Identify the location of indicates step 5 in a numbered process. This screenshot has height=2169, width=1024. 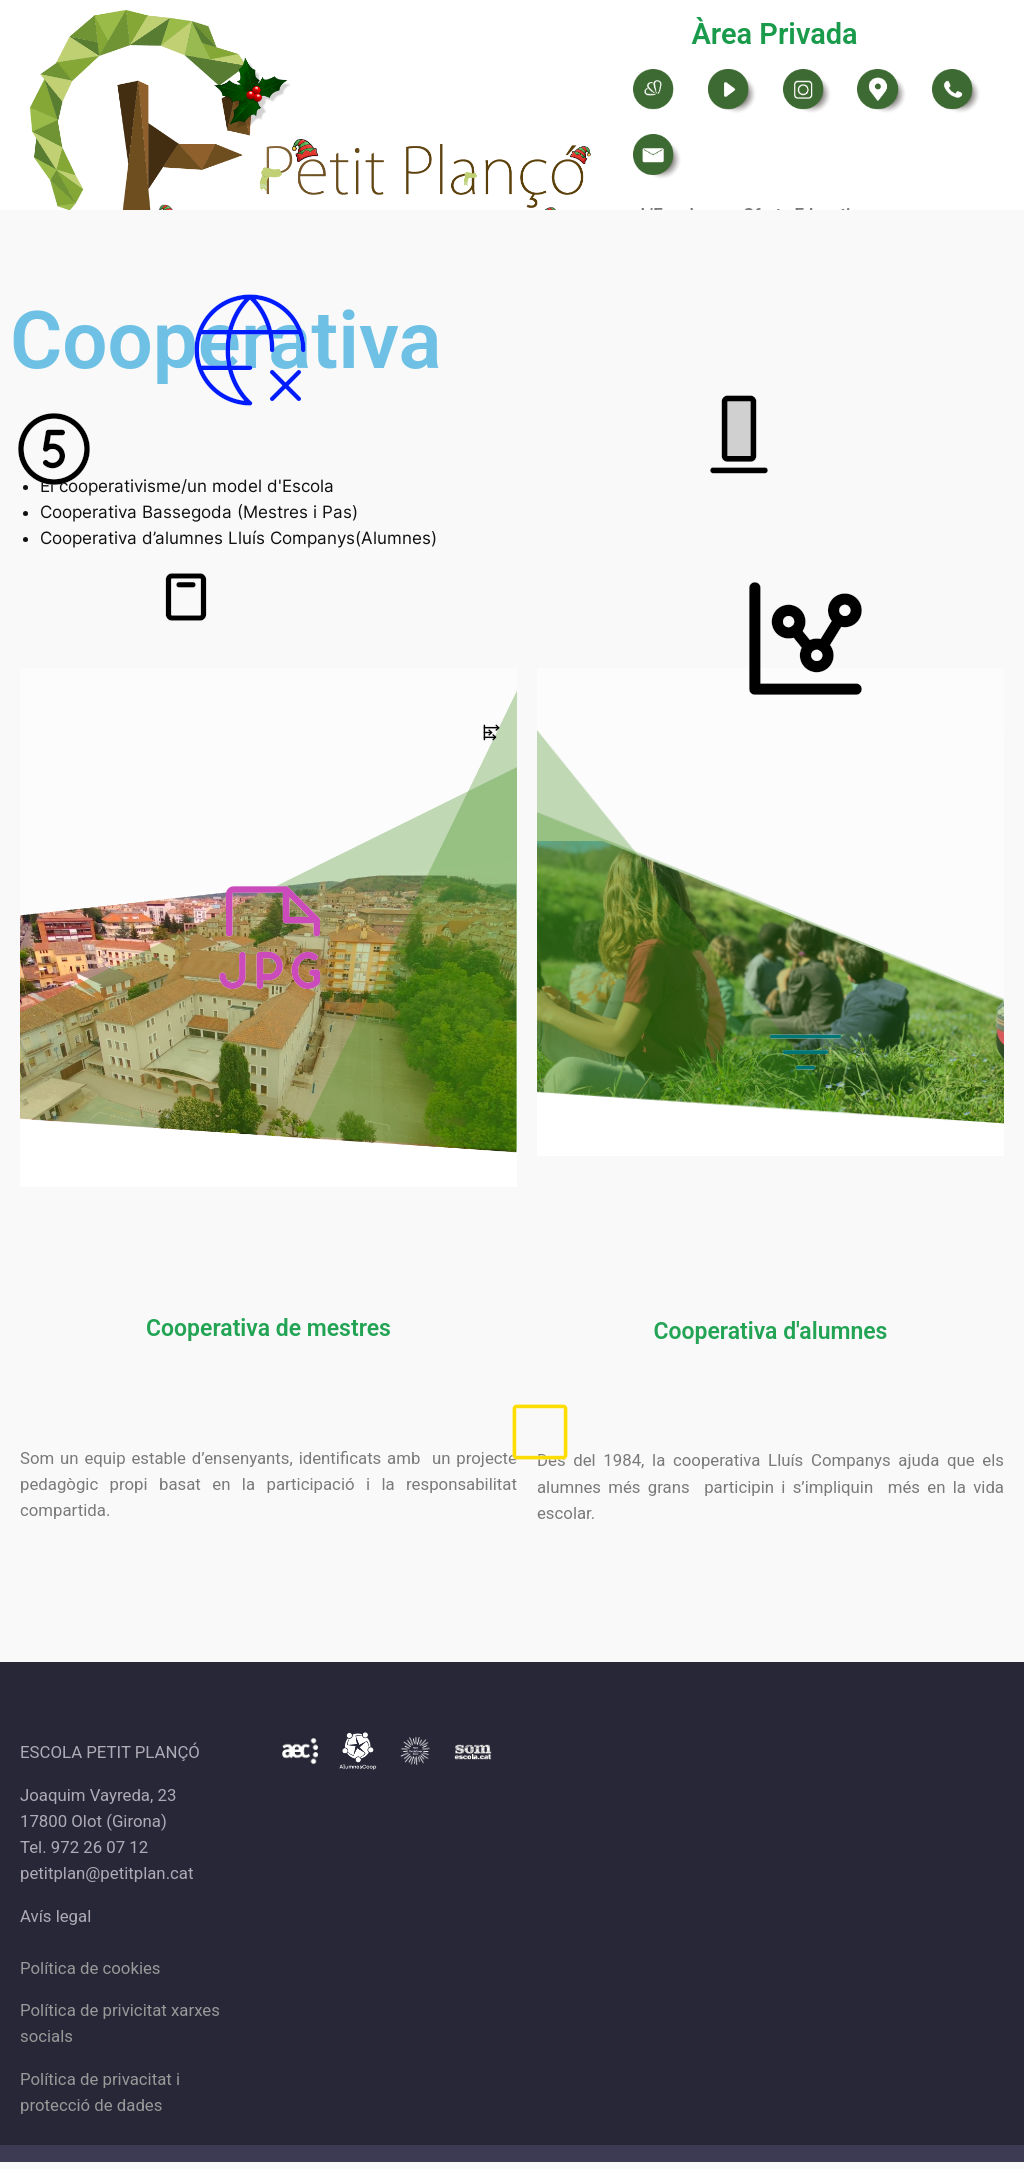
(54, 449).